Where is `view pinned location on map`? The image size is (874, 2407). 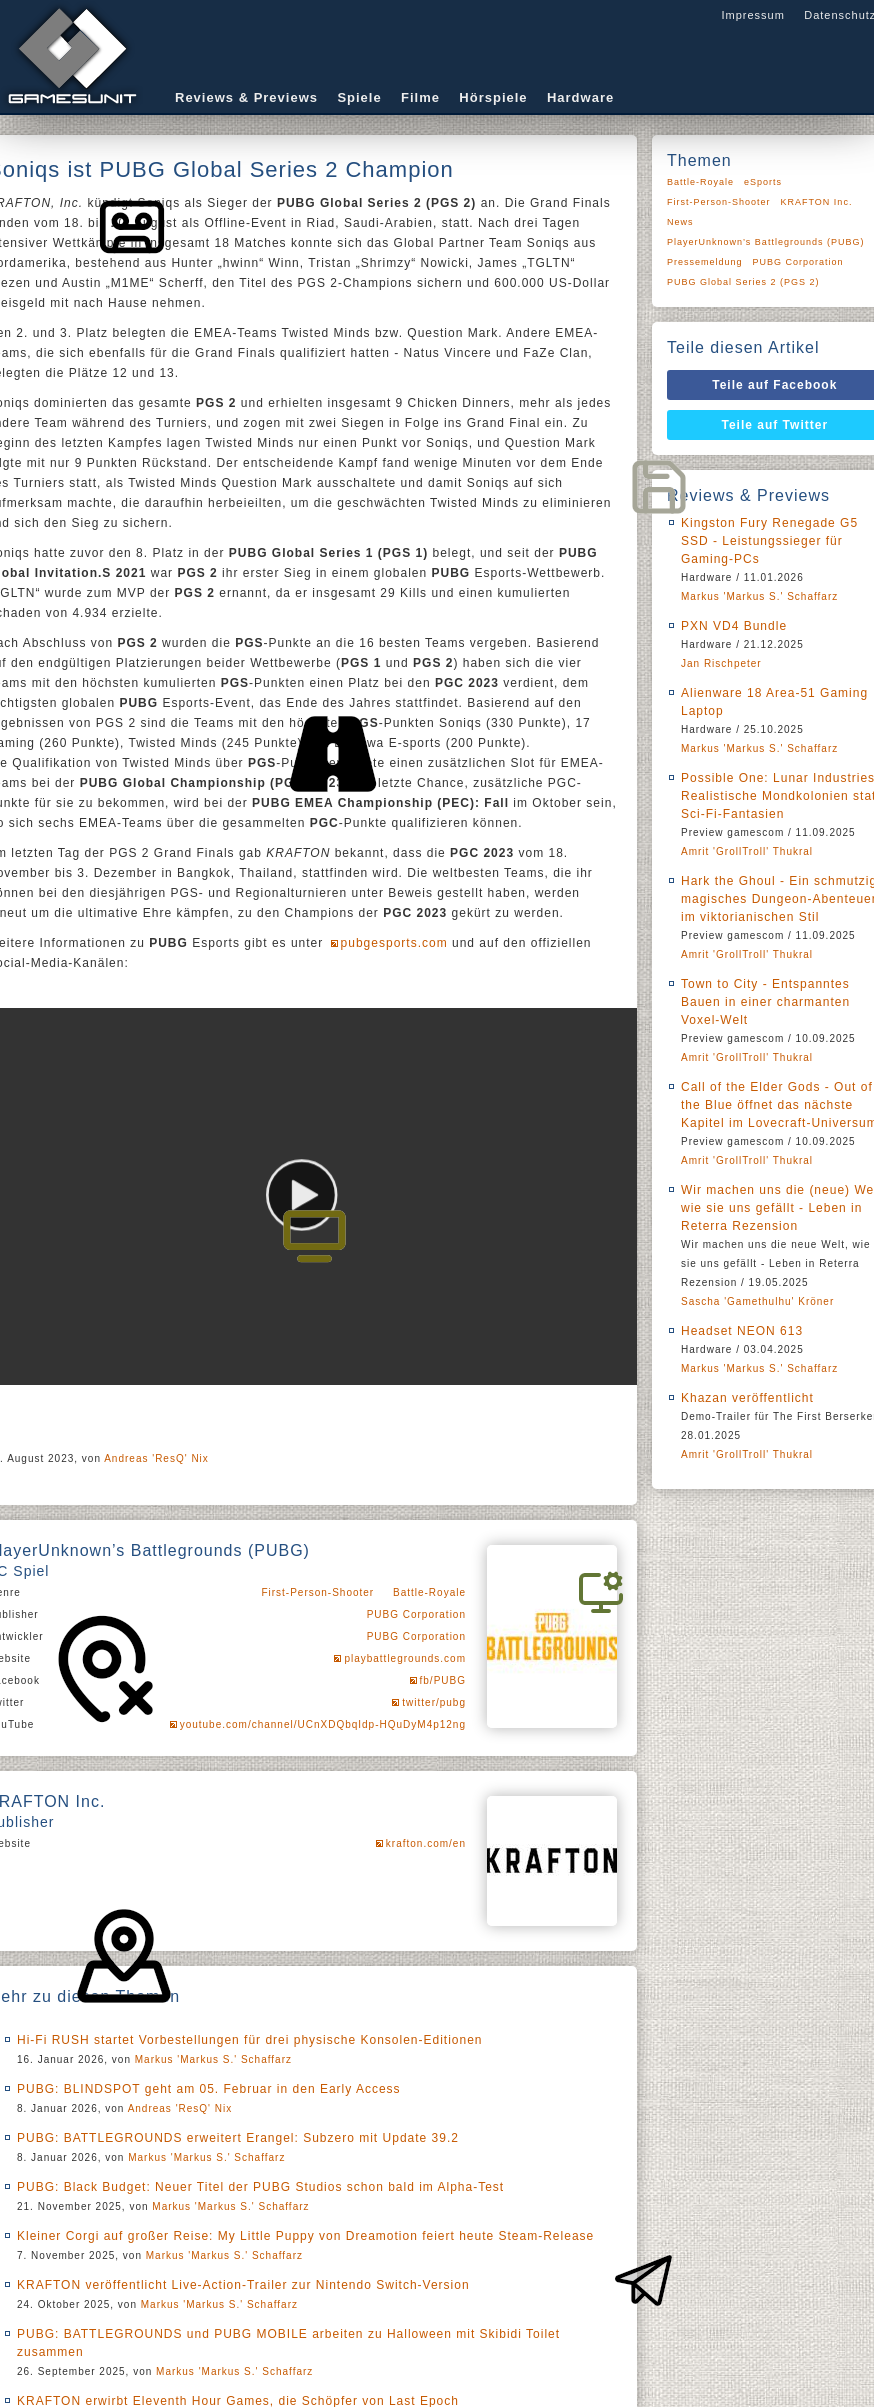
view pinned location on map is located at coordinates (124, 1956).